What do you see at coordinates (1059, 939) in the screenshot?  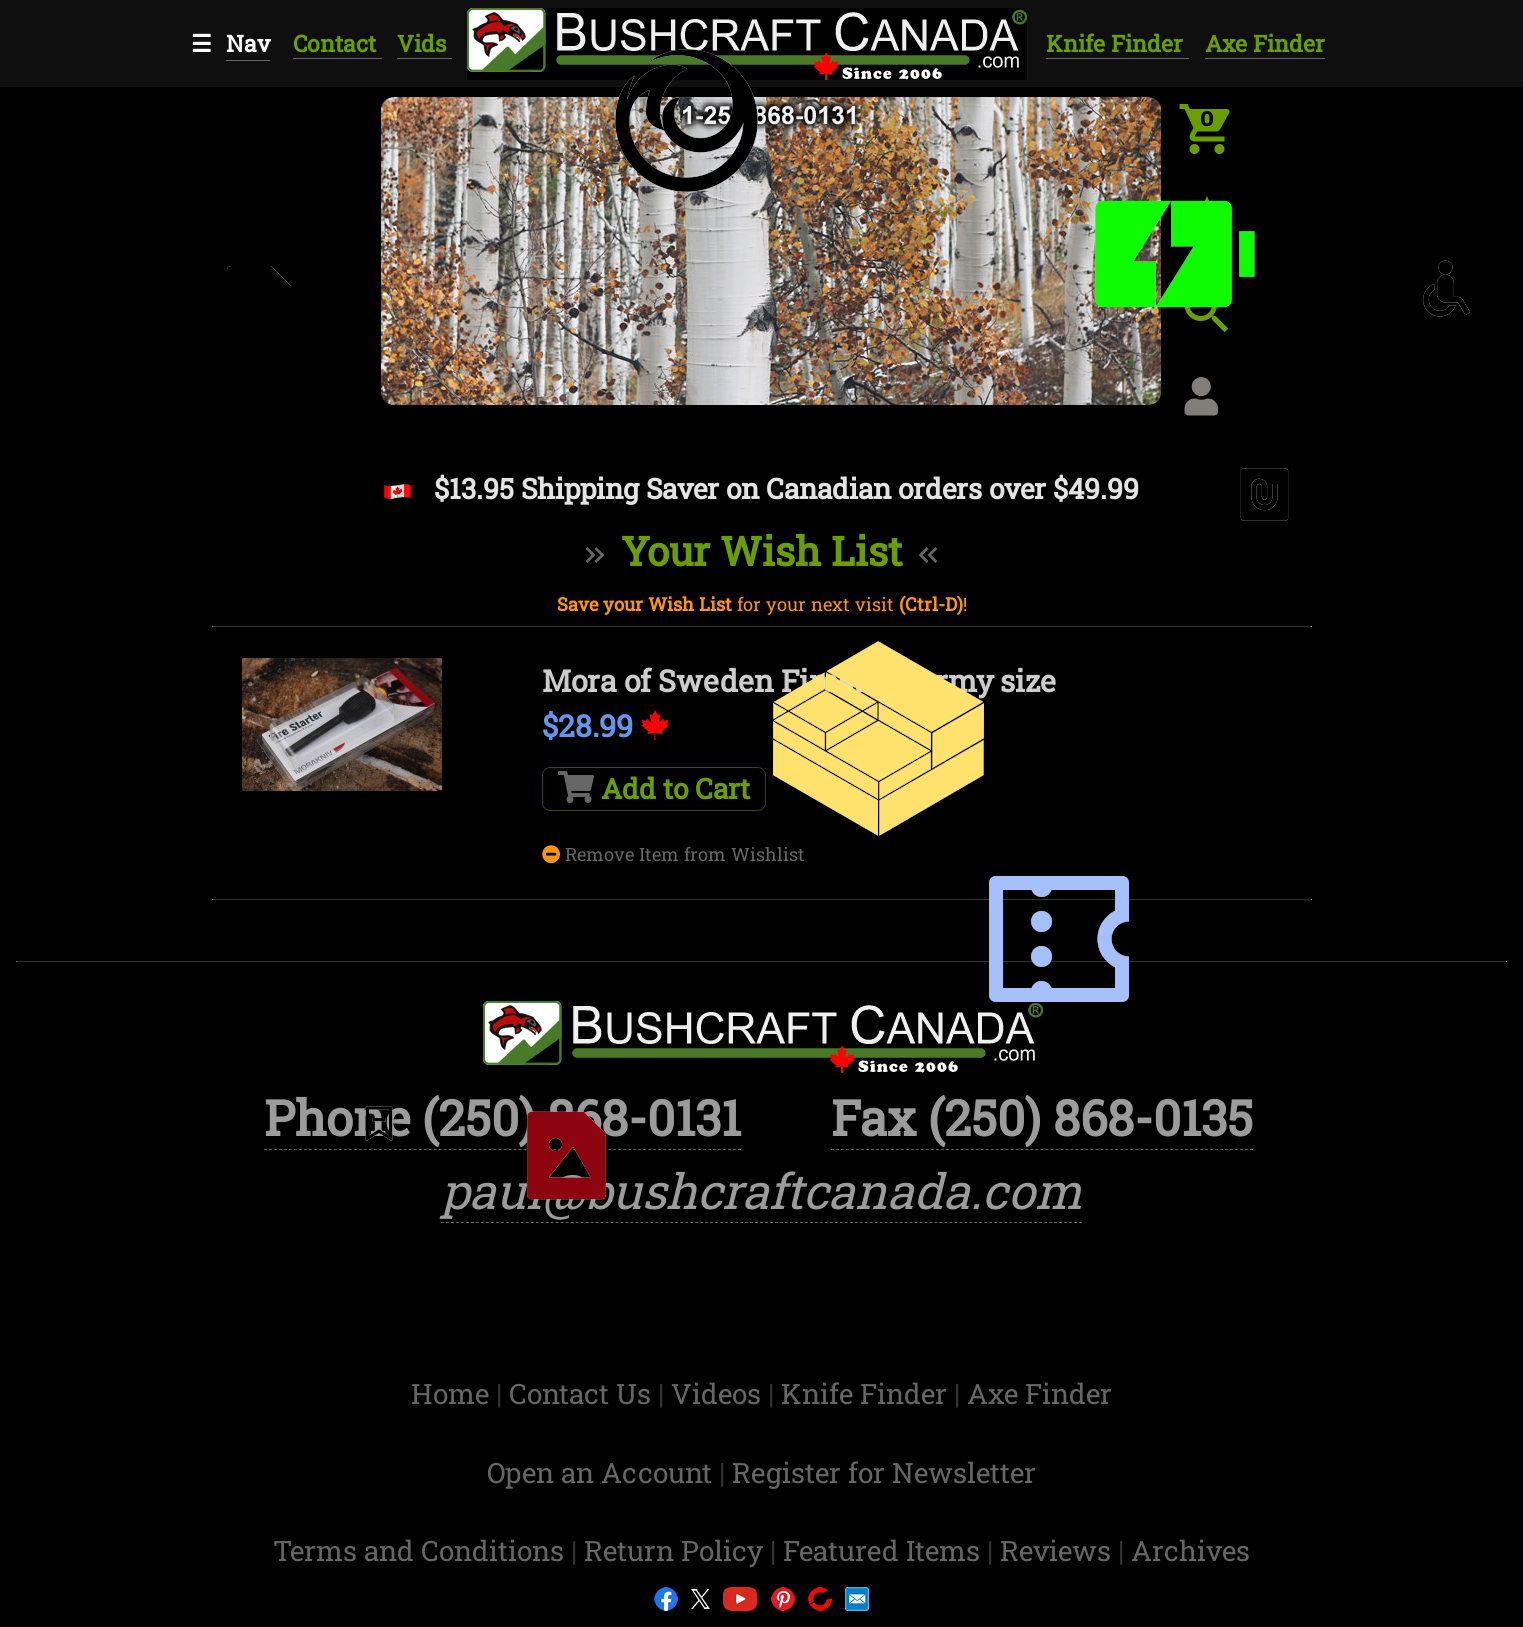 I see `view available coupons or discounts` at bounding box center [1059, 939].